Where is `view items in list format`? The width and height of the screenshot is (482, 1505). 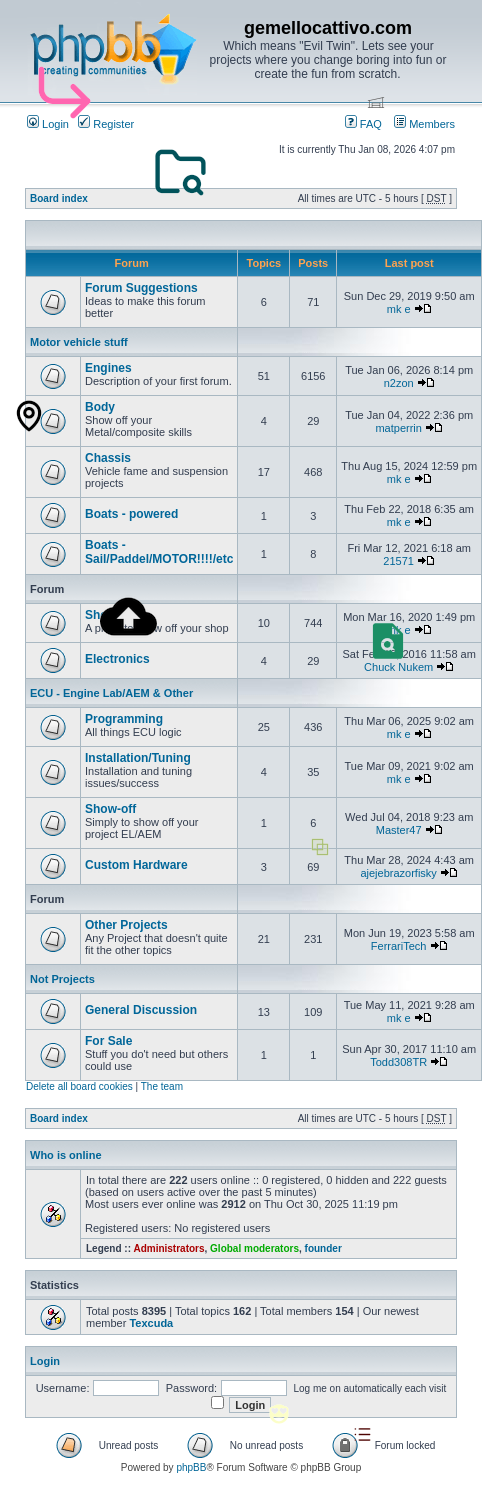
view items in list format is located at coordinates (362, 1434).